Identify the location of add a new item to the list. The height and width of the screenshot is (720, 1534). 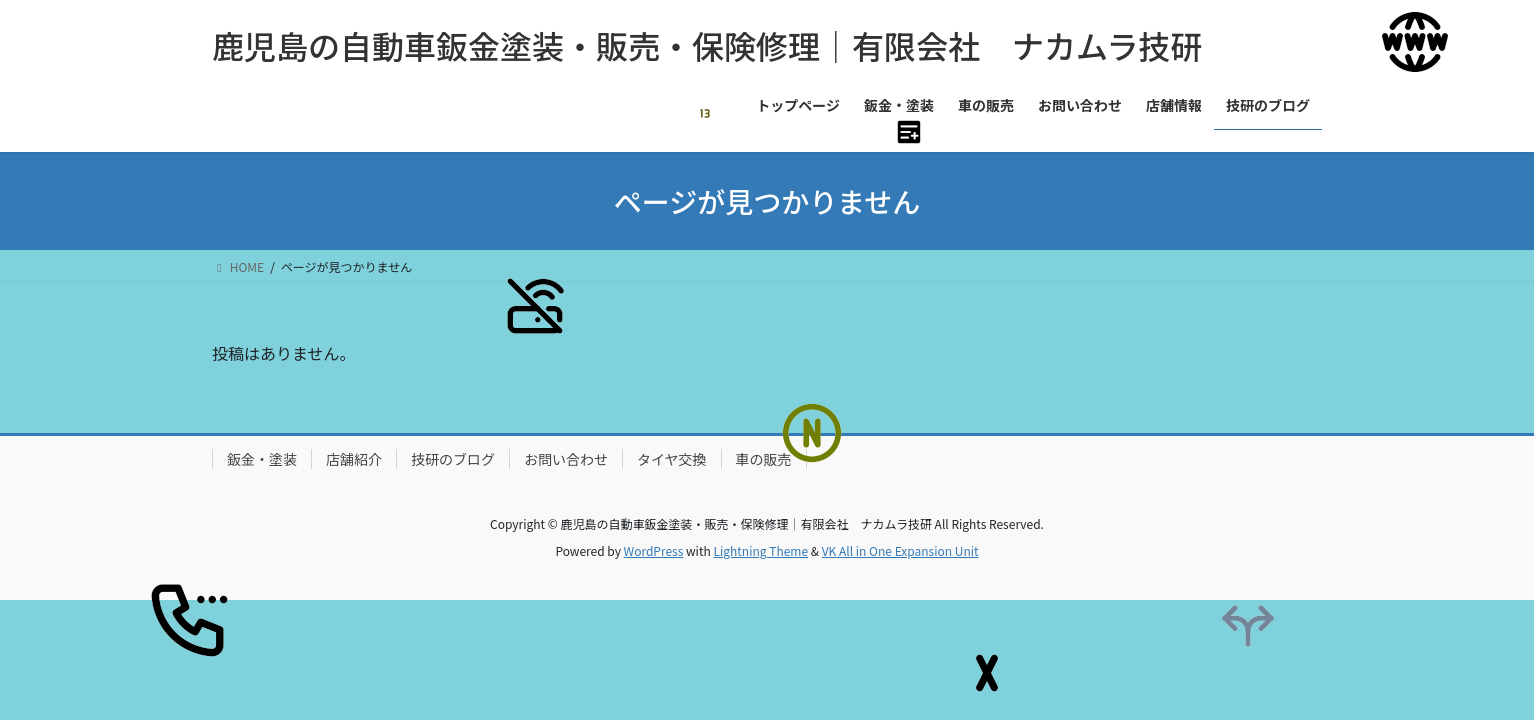
(909, 132).